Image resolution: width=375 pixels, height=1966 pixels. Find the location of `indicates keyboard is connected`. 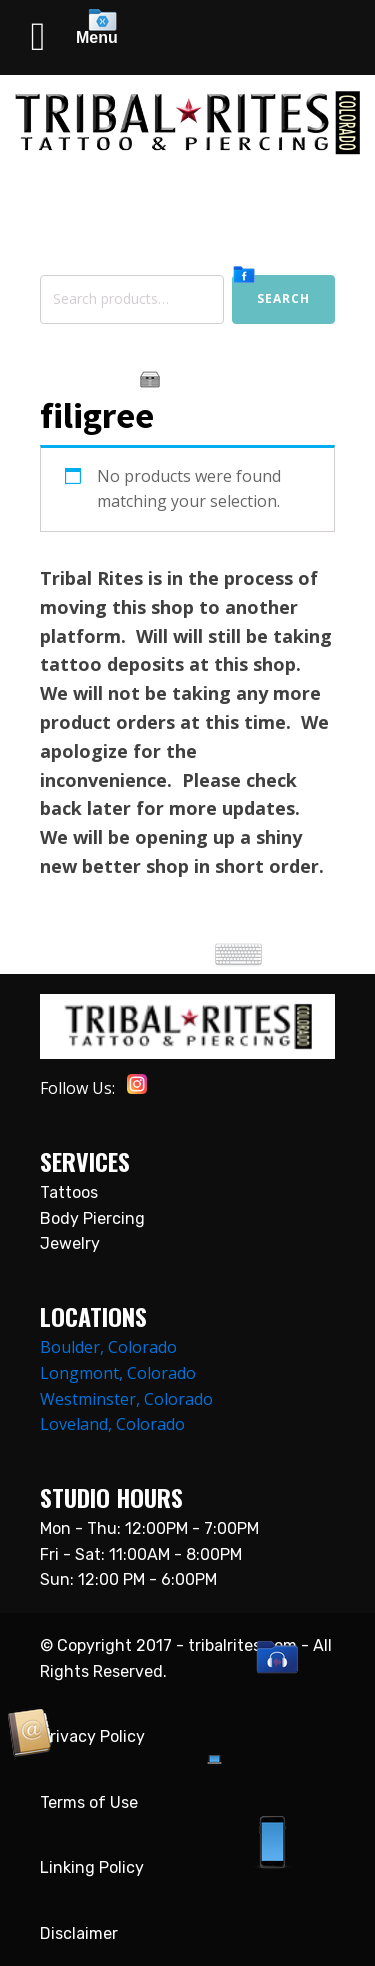

indicates keyboard is connected is located at coordinates (238, 954).